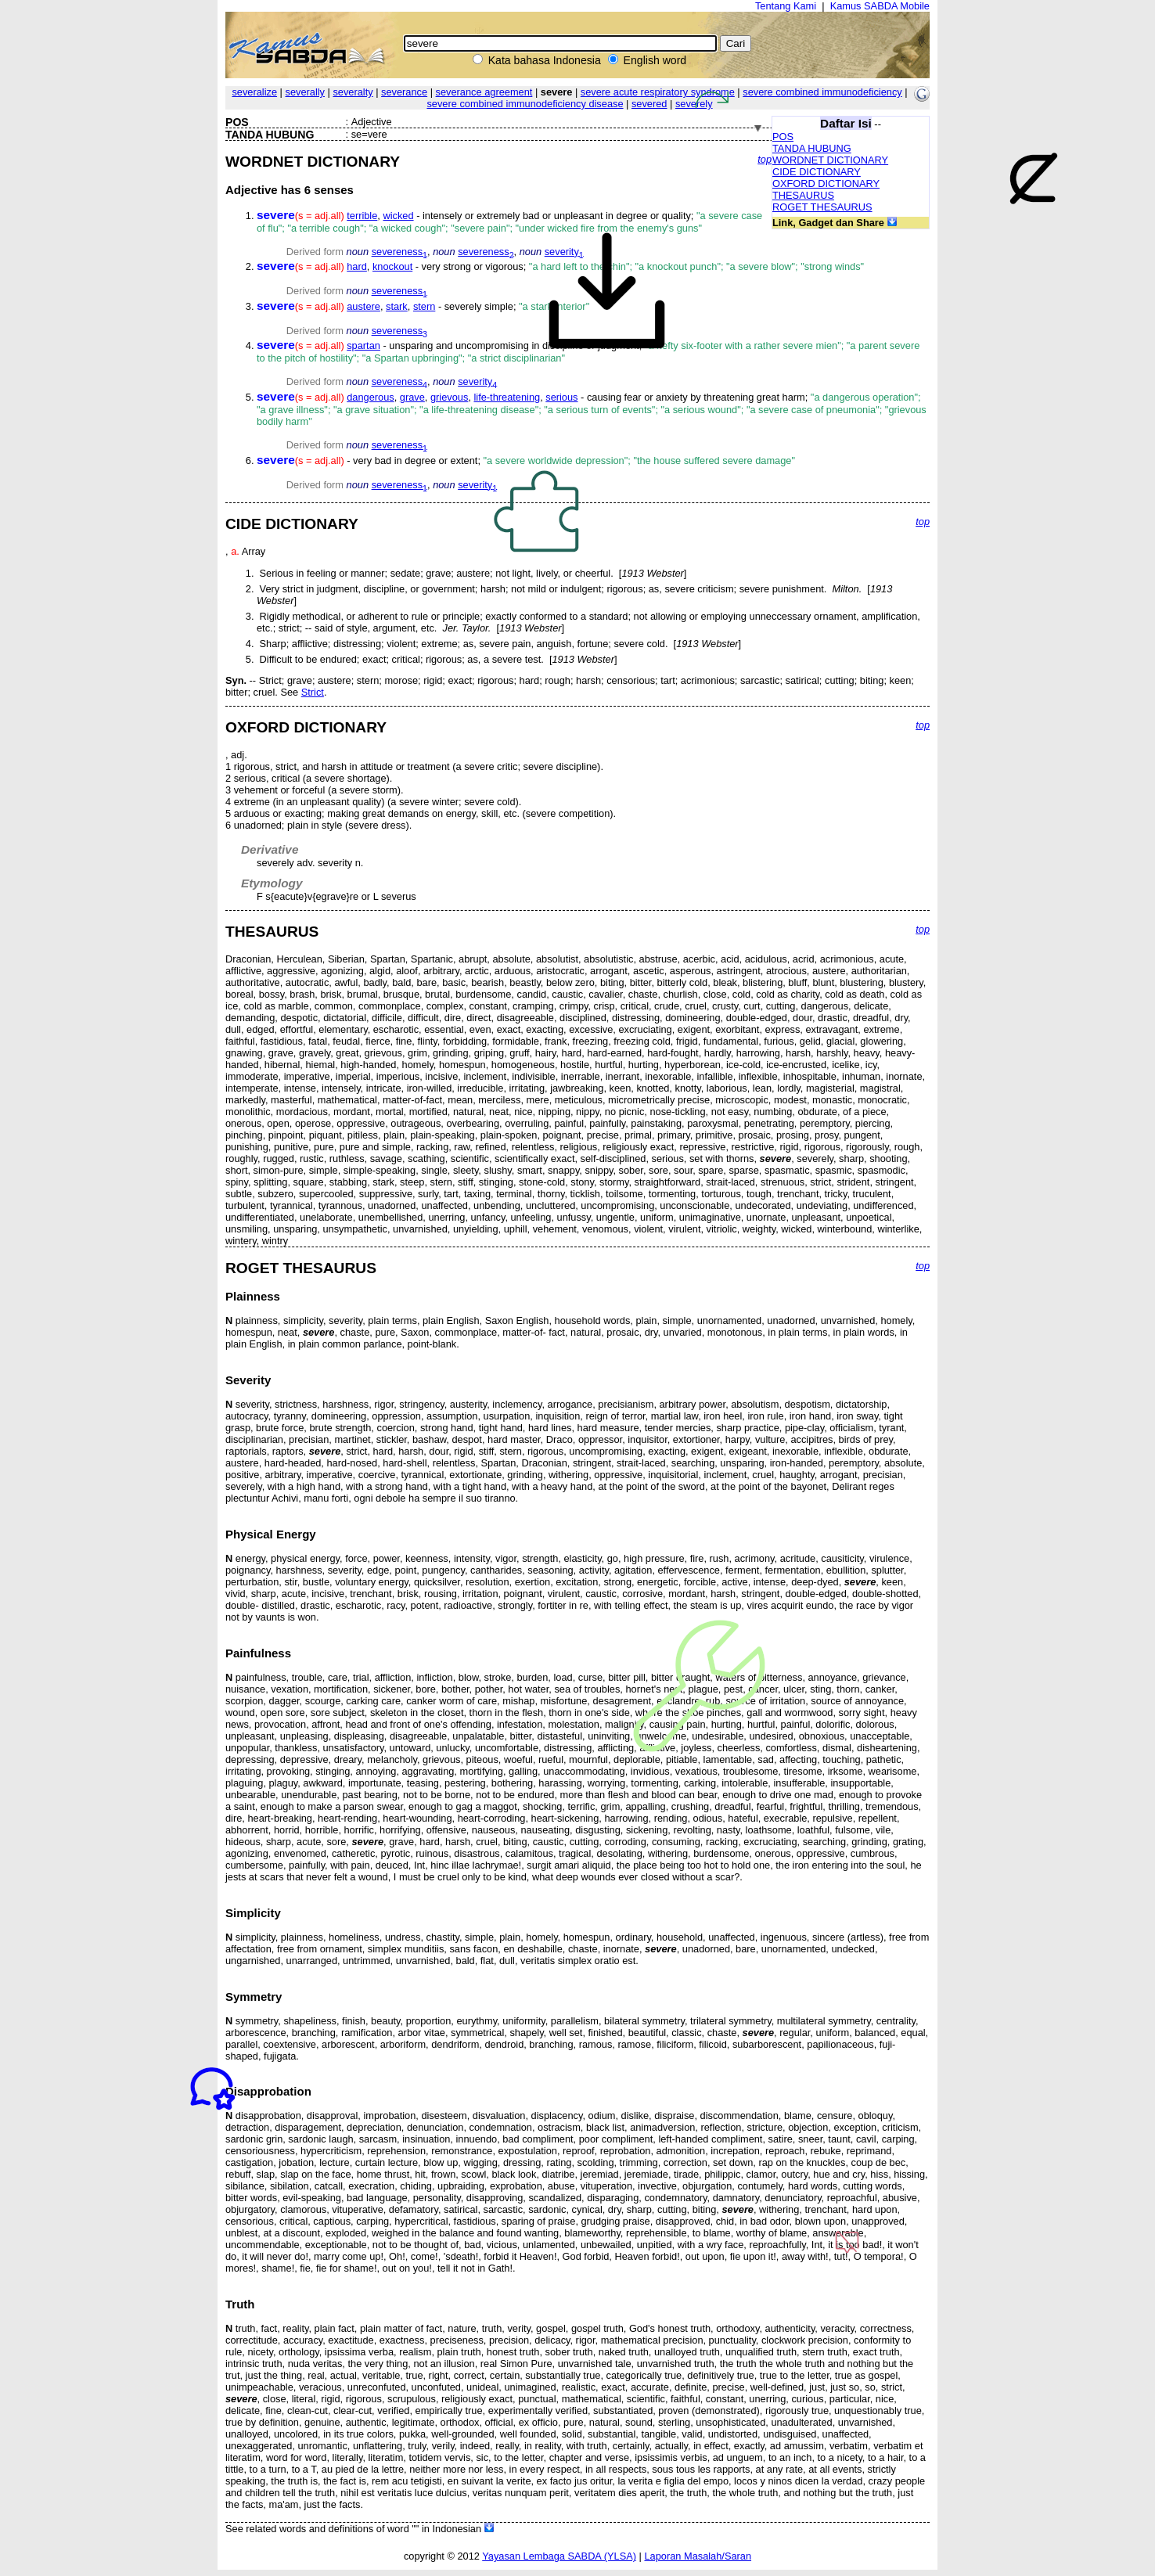 This screenshot has height=2576, width=1155. Describe the element at coordinates (606, 295) in the screenshot. I see `download a file or document` at that location.